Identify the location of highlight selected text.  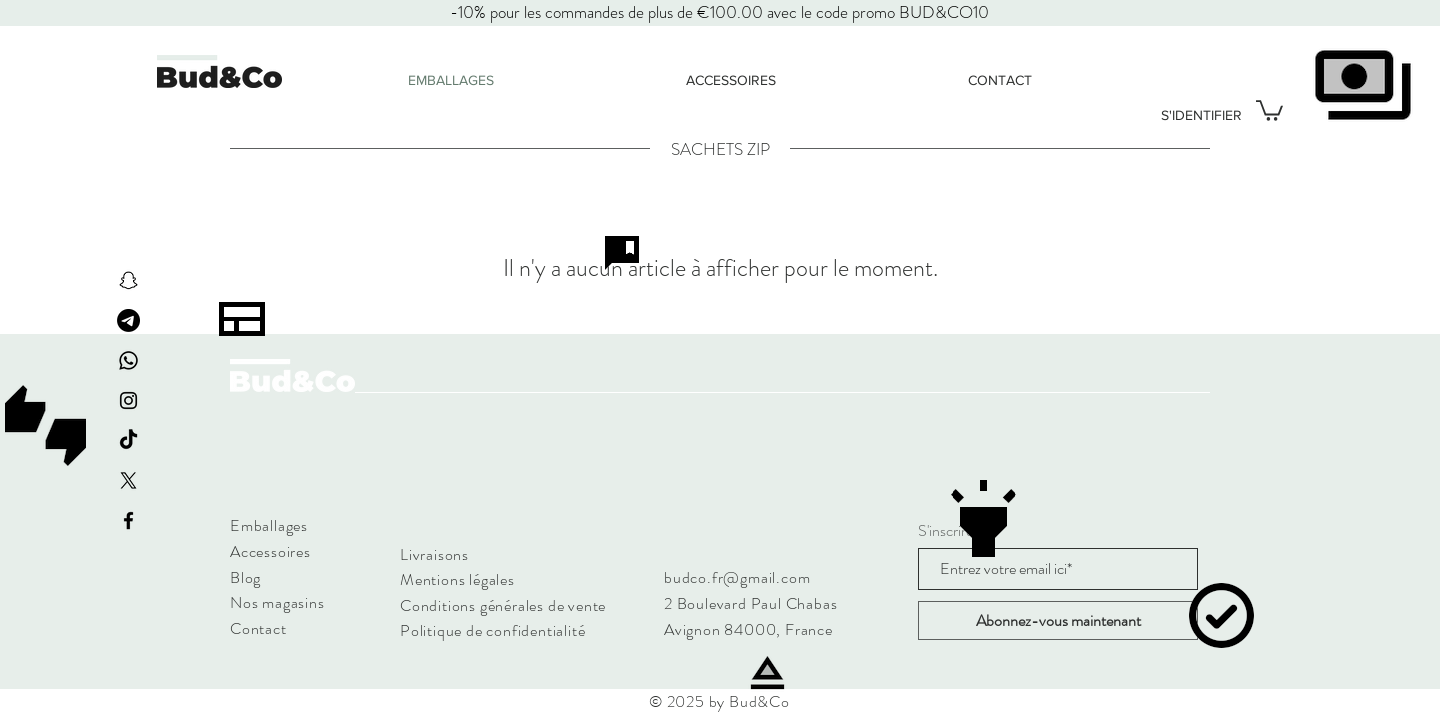
(983, 518).